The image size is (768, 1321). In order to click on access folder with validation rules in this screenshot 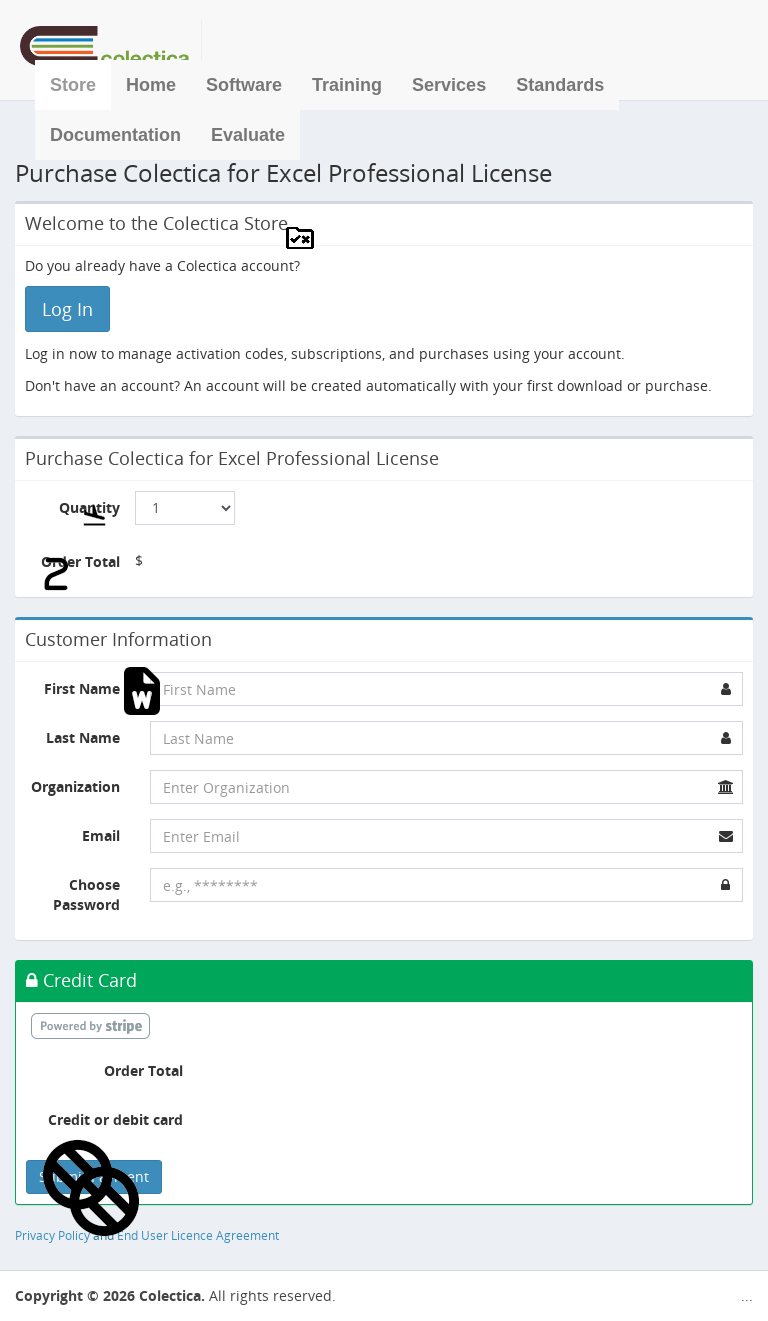, I will do `click(300, 238)`.